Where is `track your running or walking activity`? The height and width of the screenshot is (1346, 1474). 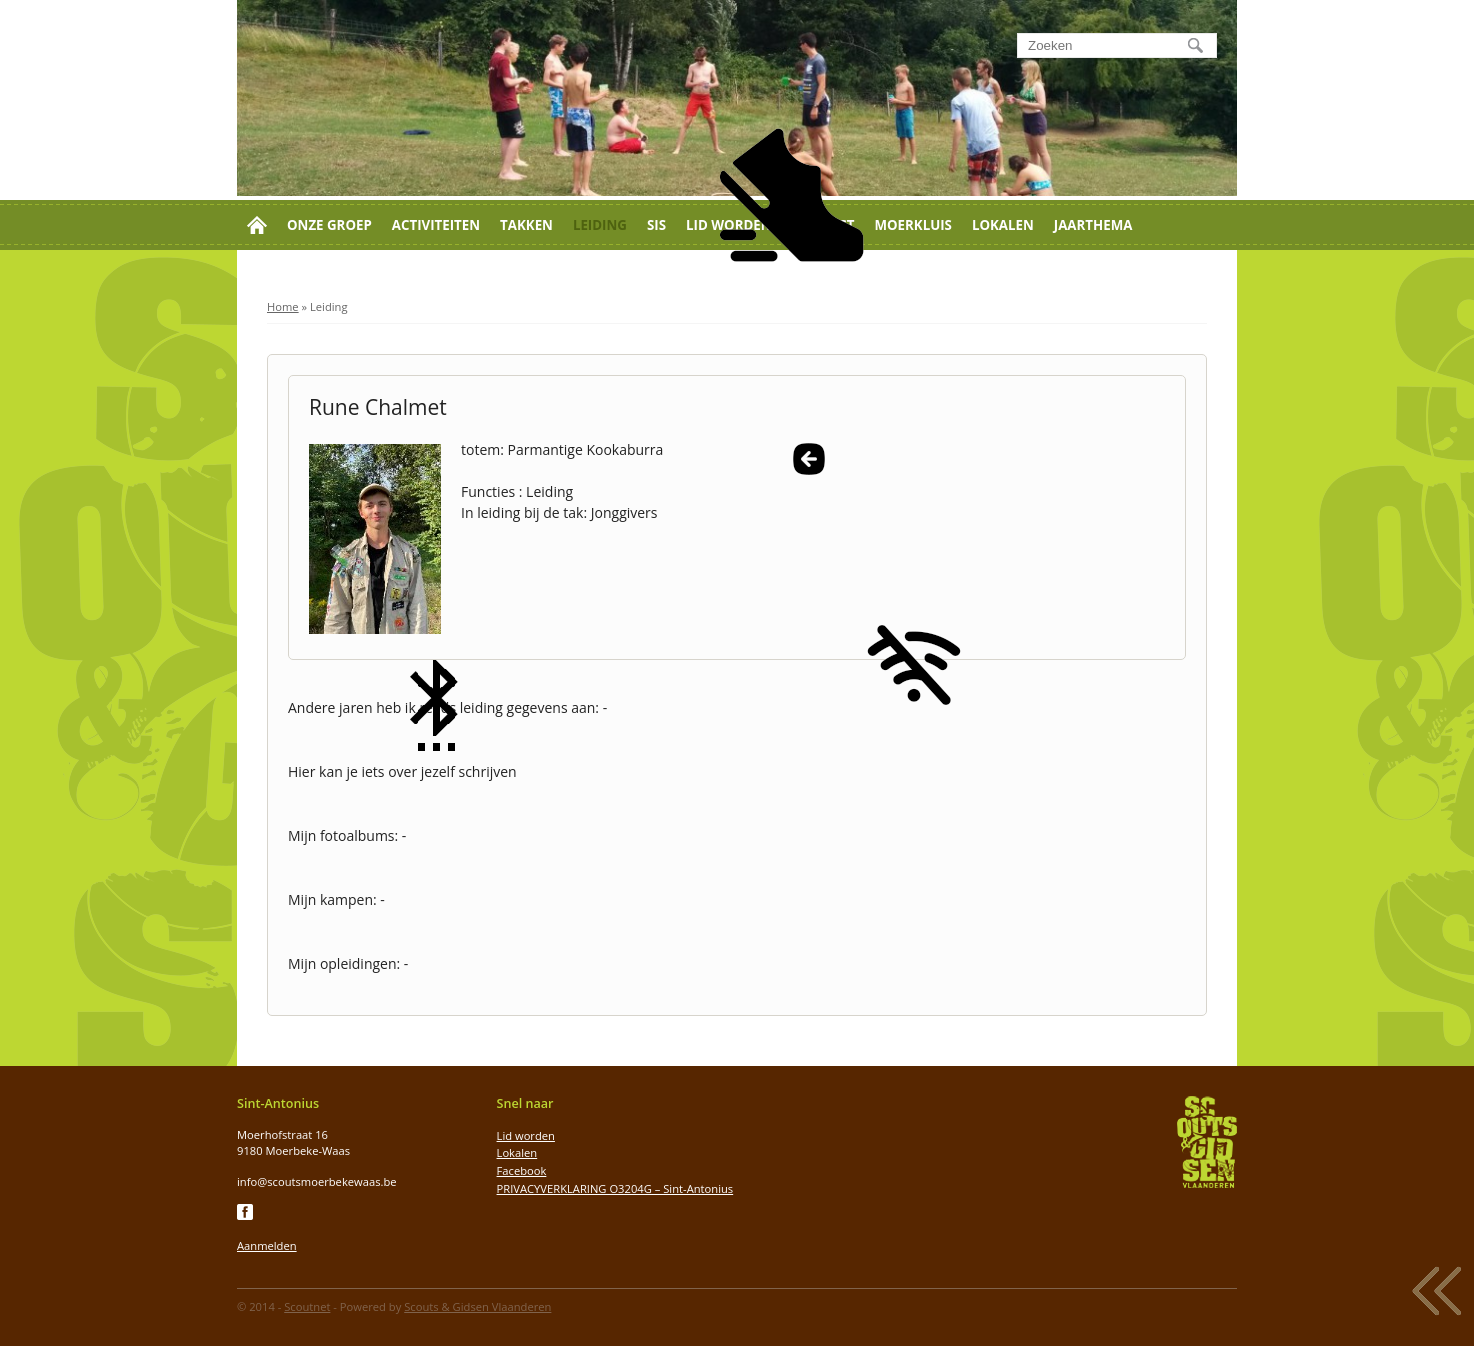 track your running or walking activity is located at coordinates (789, 203).